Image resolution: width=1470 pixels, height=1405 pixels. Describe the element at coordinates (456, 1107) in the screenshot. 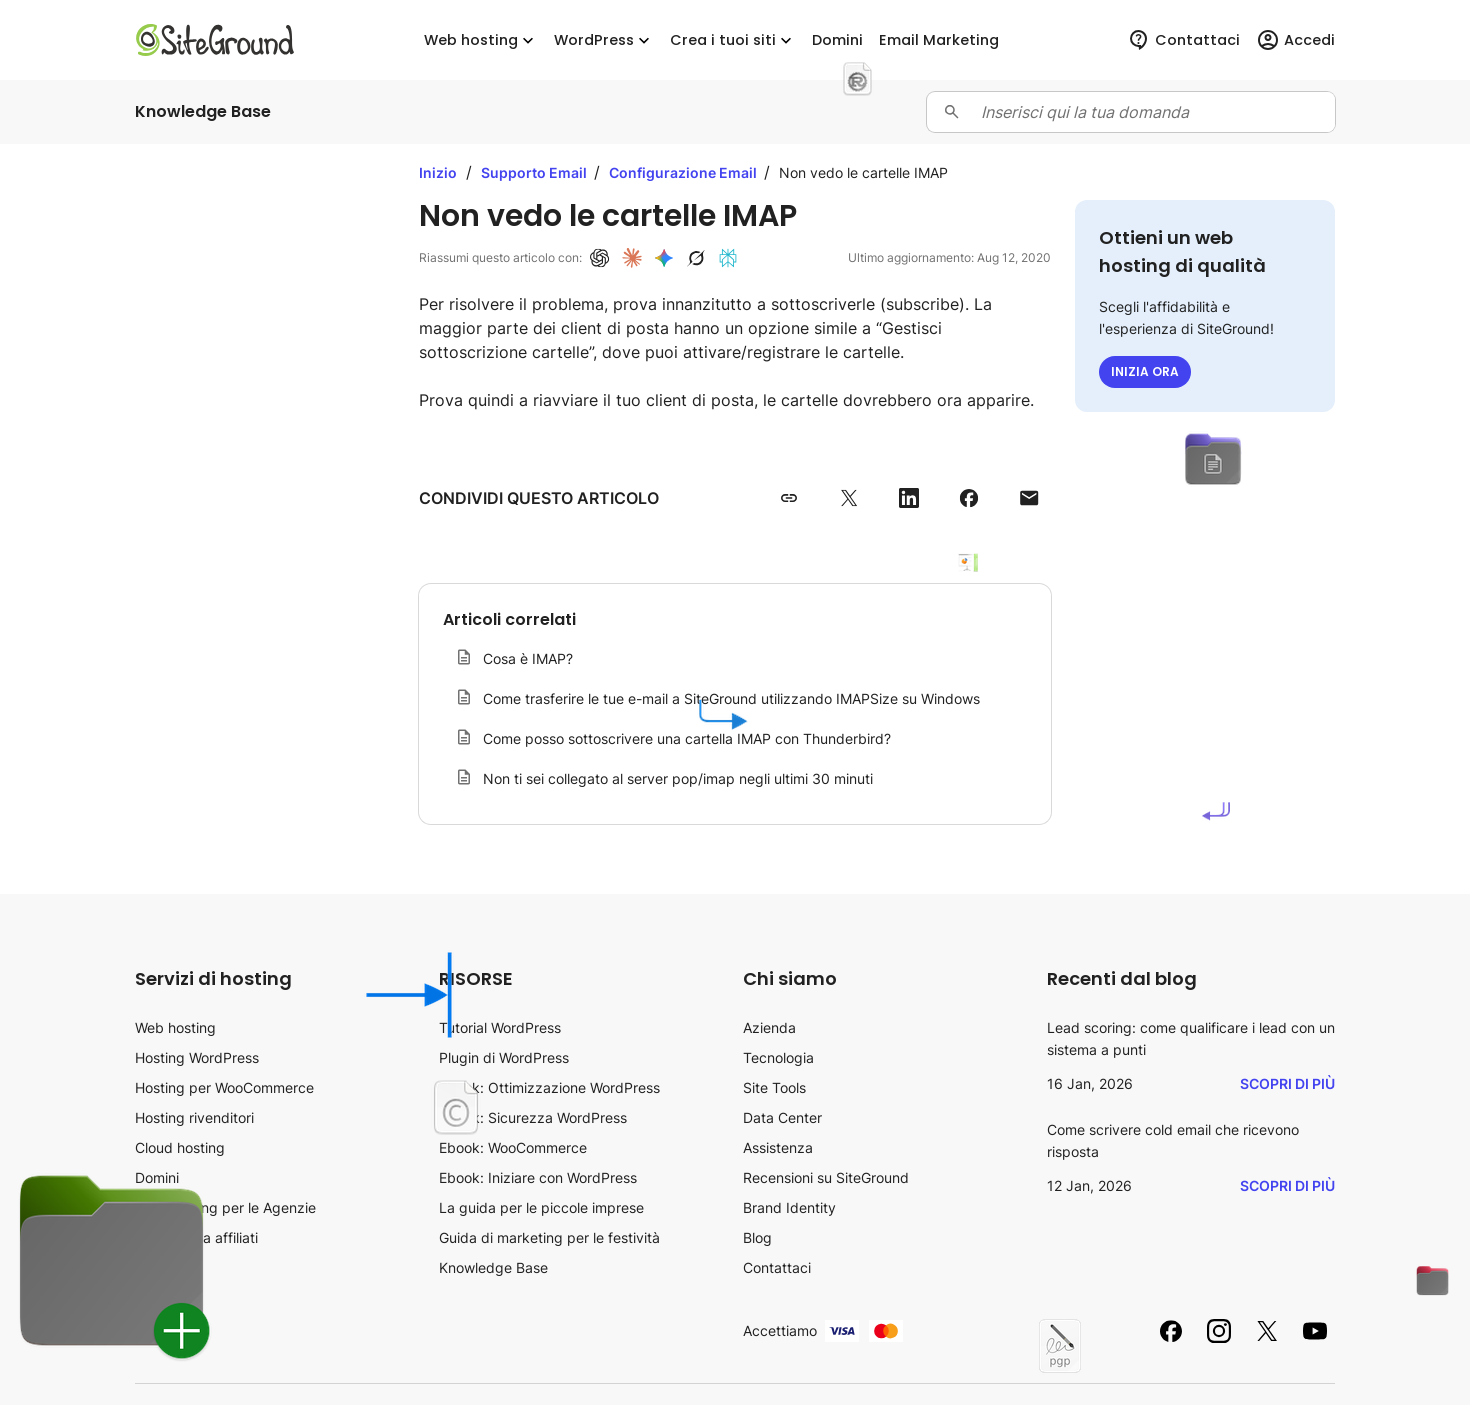

I see `indicates a file with copyright protection` at that location.